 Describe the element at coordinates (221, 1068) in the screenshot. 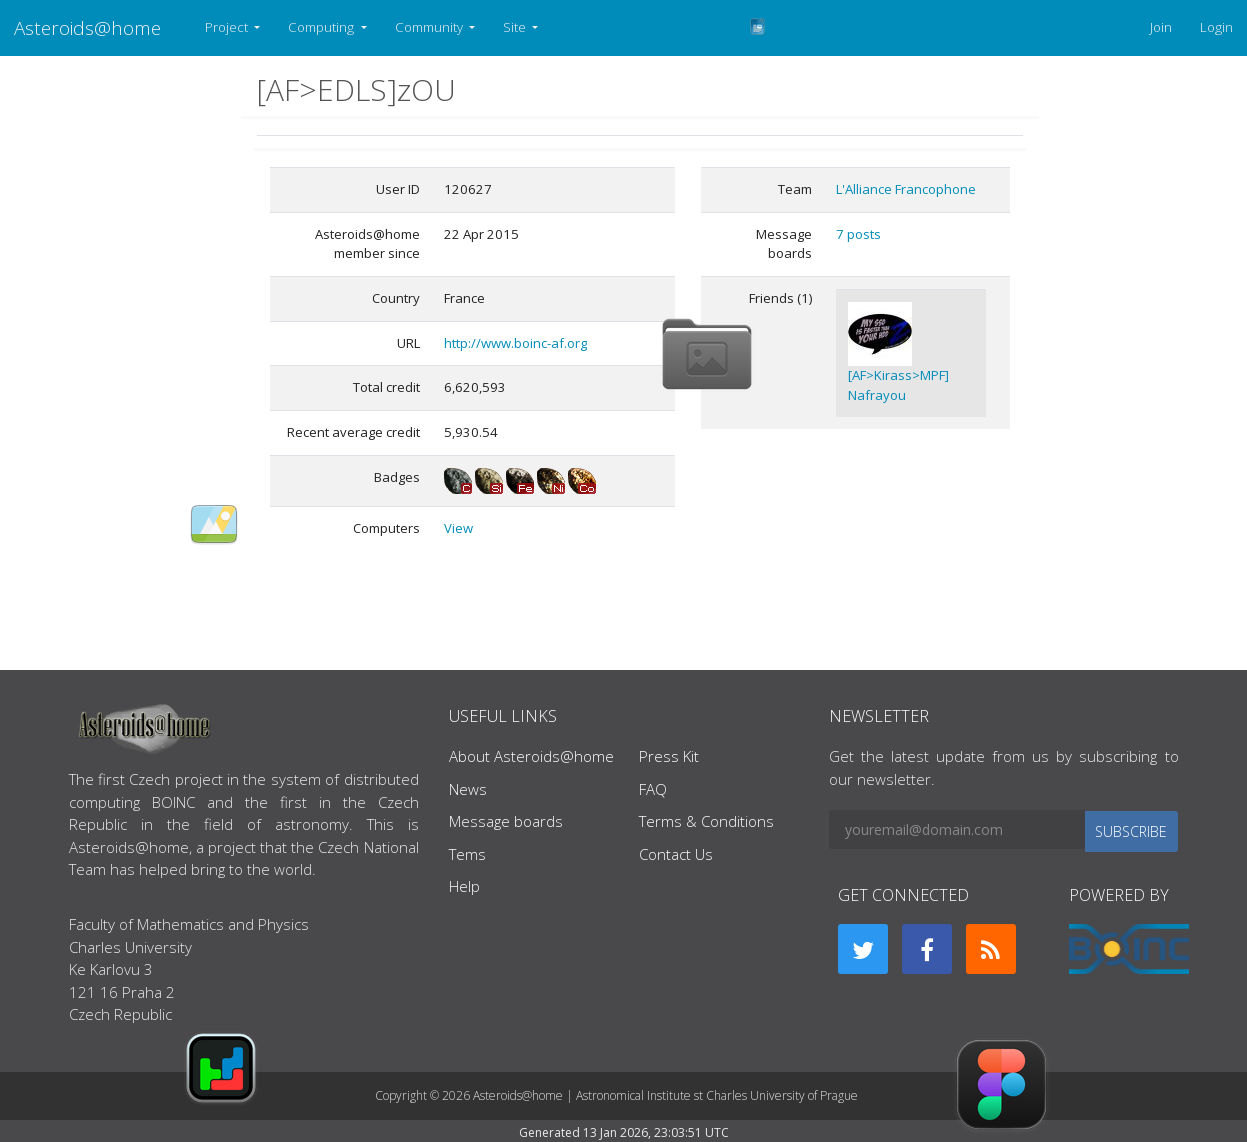

I see `launch petris puzzle game` at that location.